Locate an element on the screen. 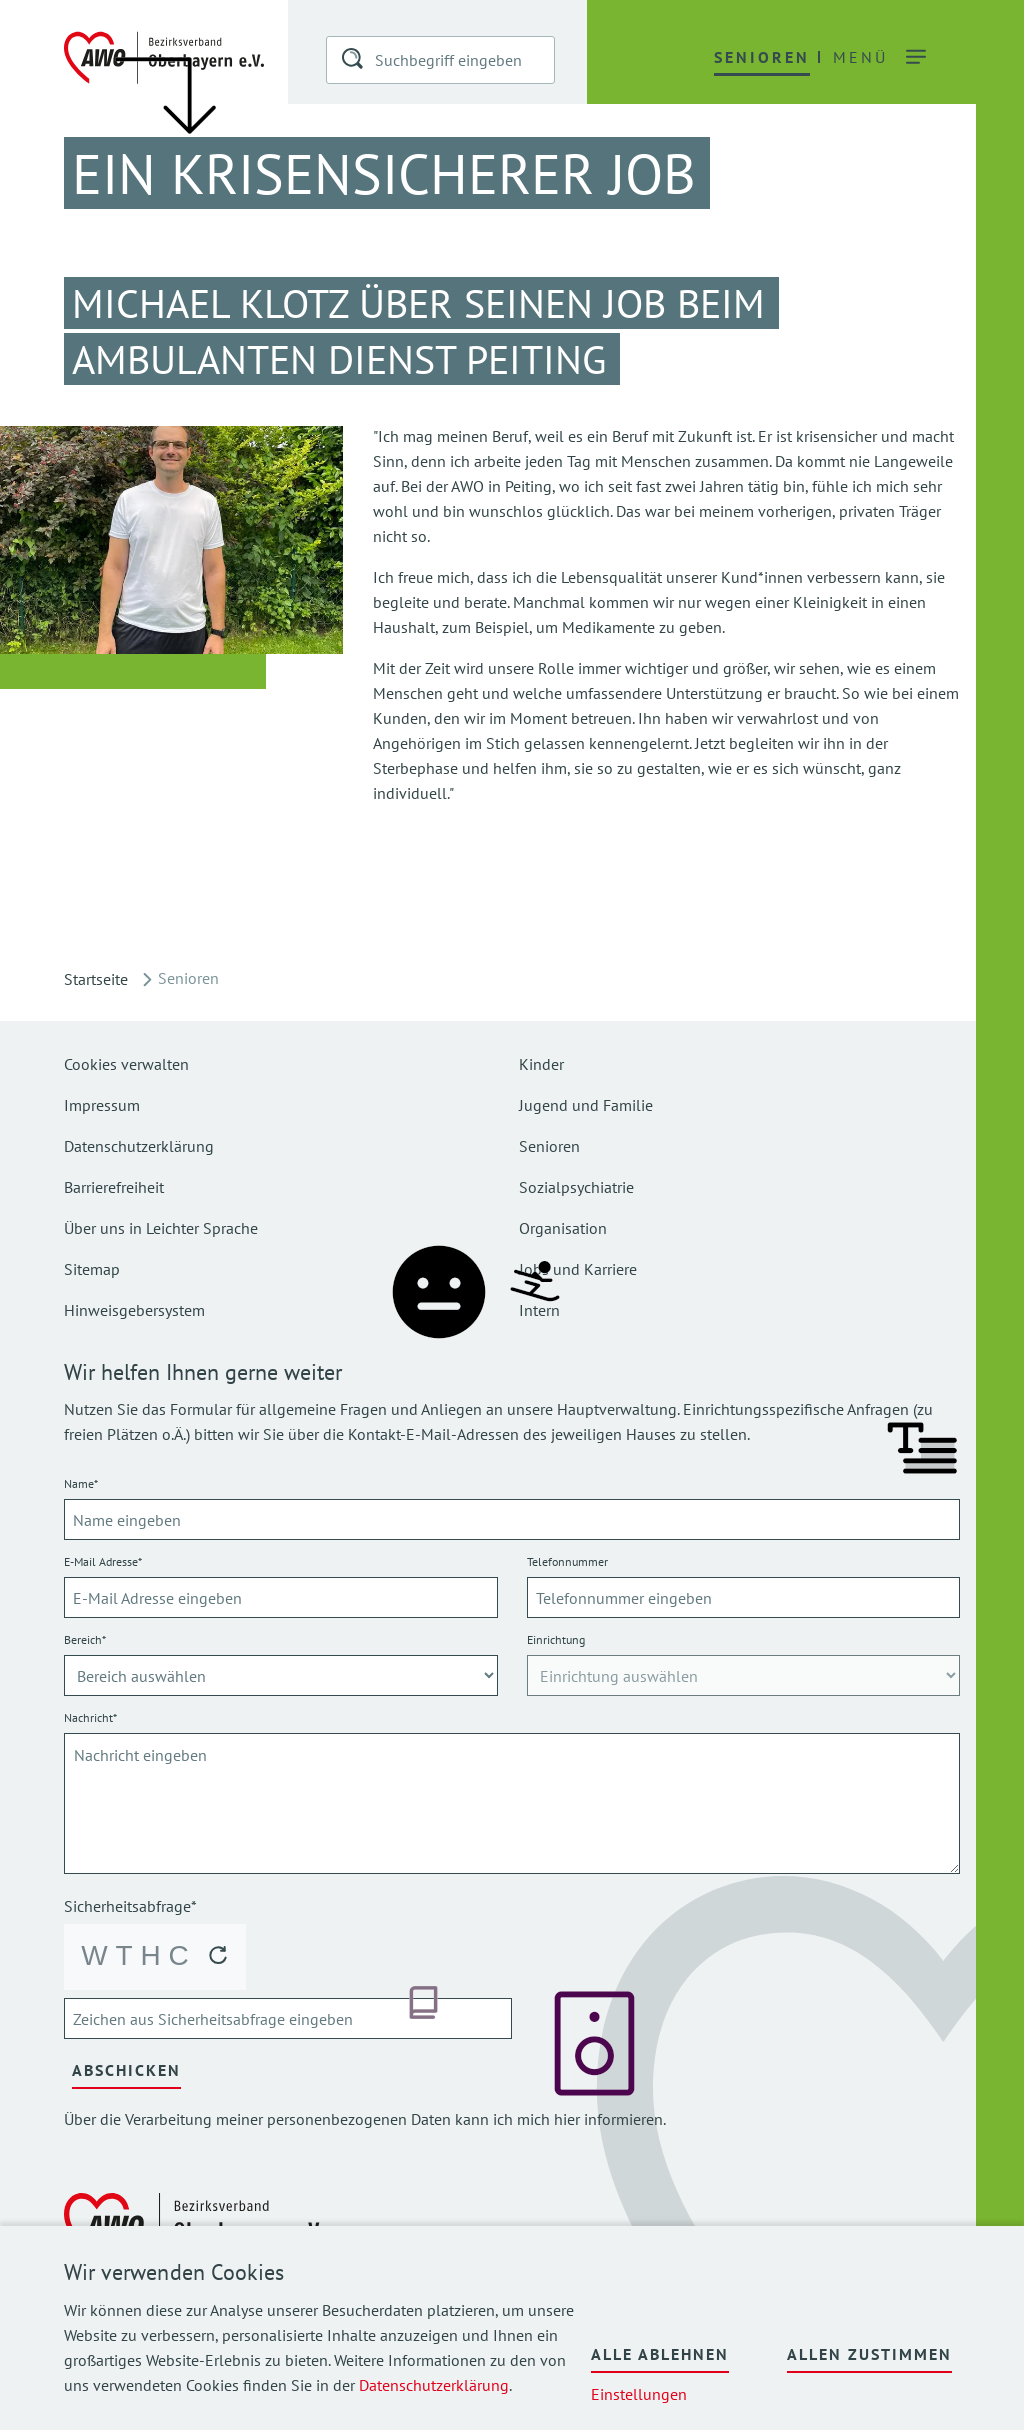 Image resolution: width=1024 pixels, height=2430 pixels. adjust speaker or audio output settings is located at coordinates (594, 2043).